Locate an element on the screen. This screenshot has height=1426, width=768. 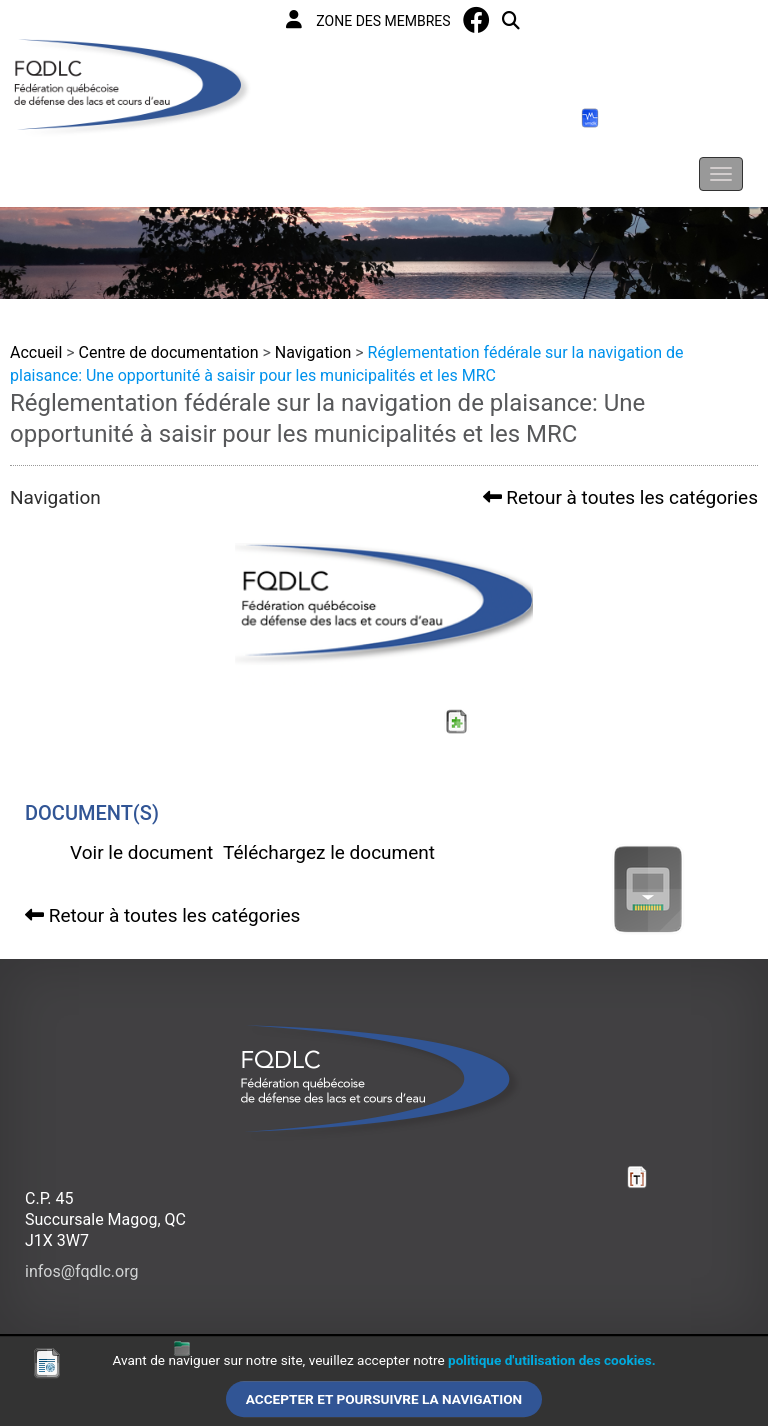
an openoffice extension or add-on file is located at coordinates (456, 721).